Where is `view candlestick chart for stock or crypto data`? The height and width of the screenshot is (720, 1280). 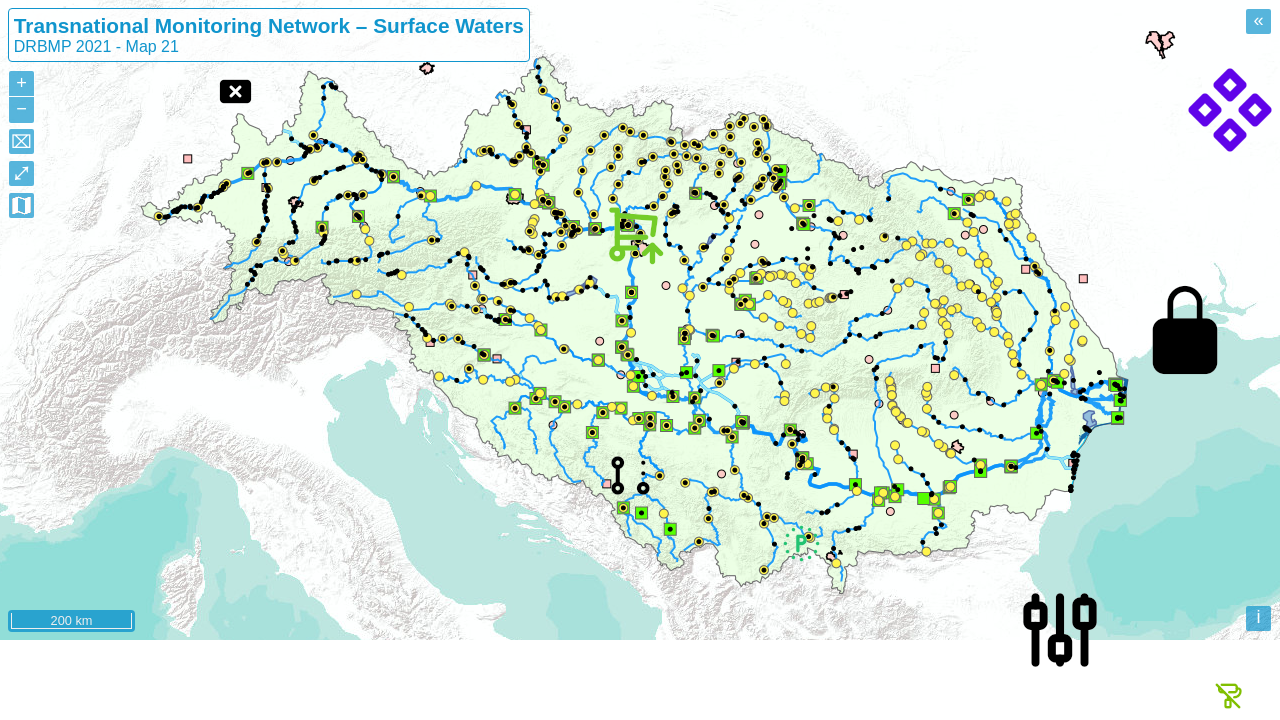
view candlestick chart for stock or crypto data is located at coordinates (1060, 630).